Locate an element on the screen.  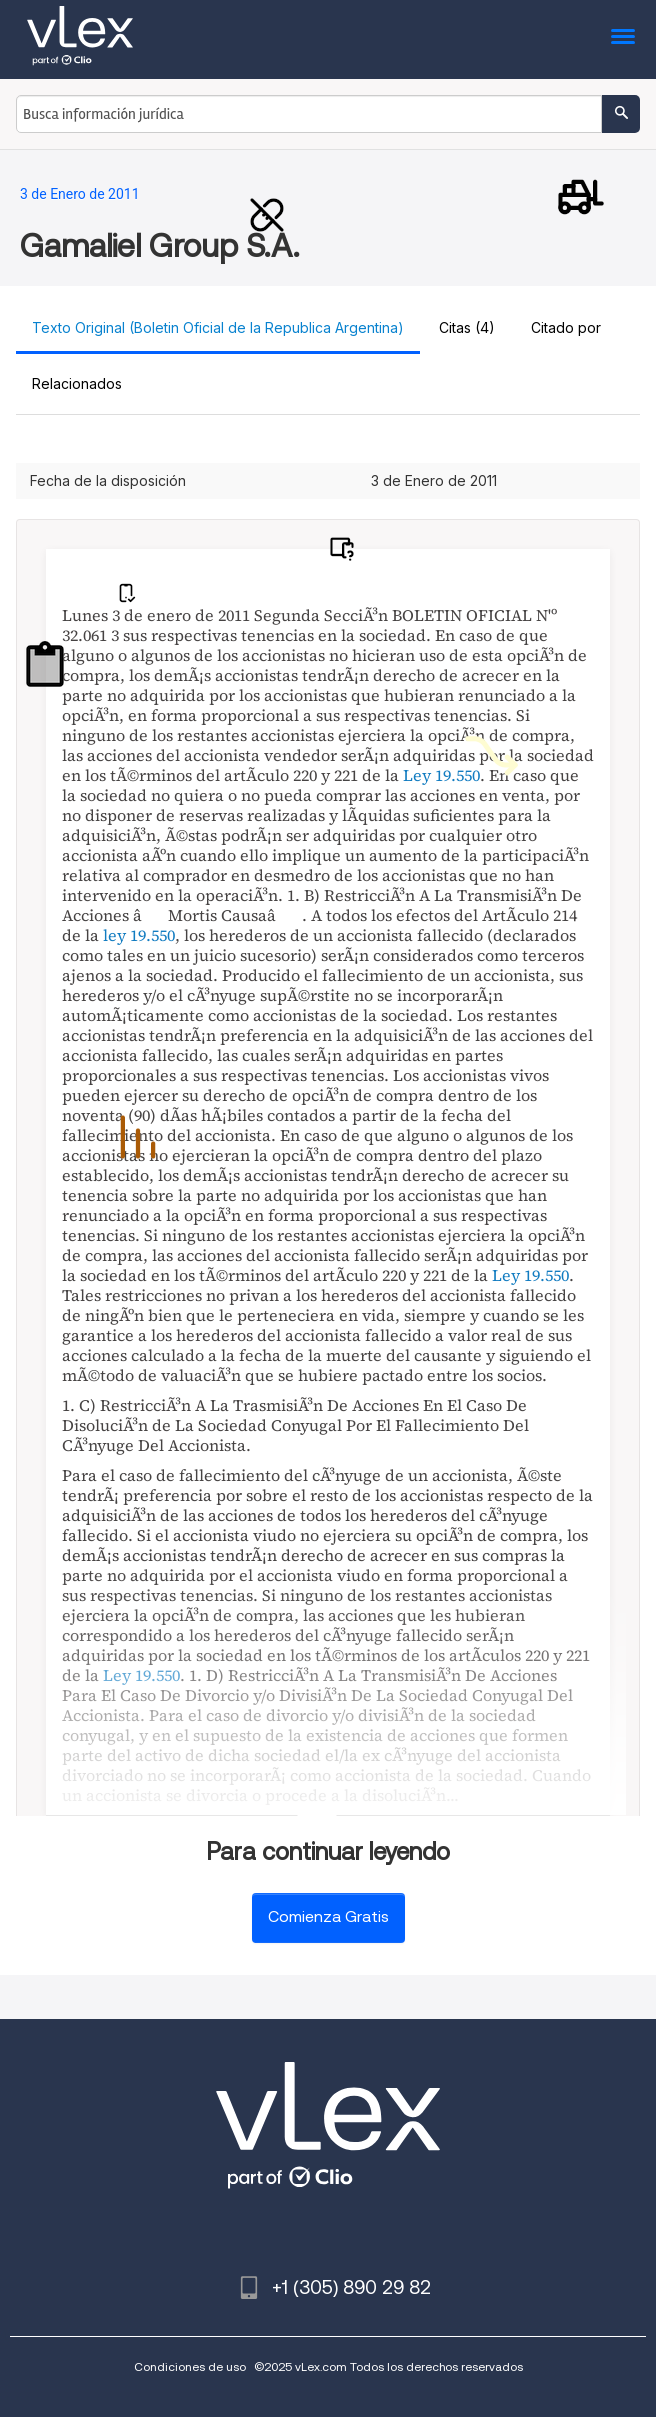
mobile device verified successfully is located at coordinates (126, 593).